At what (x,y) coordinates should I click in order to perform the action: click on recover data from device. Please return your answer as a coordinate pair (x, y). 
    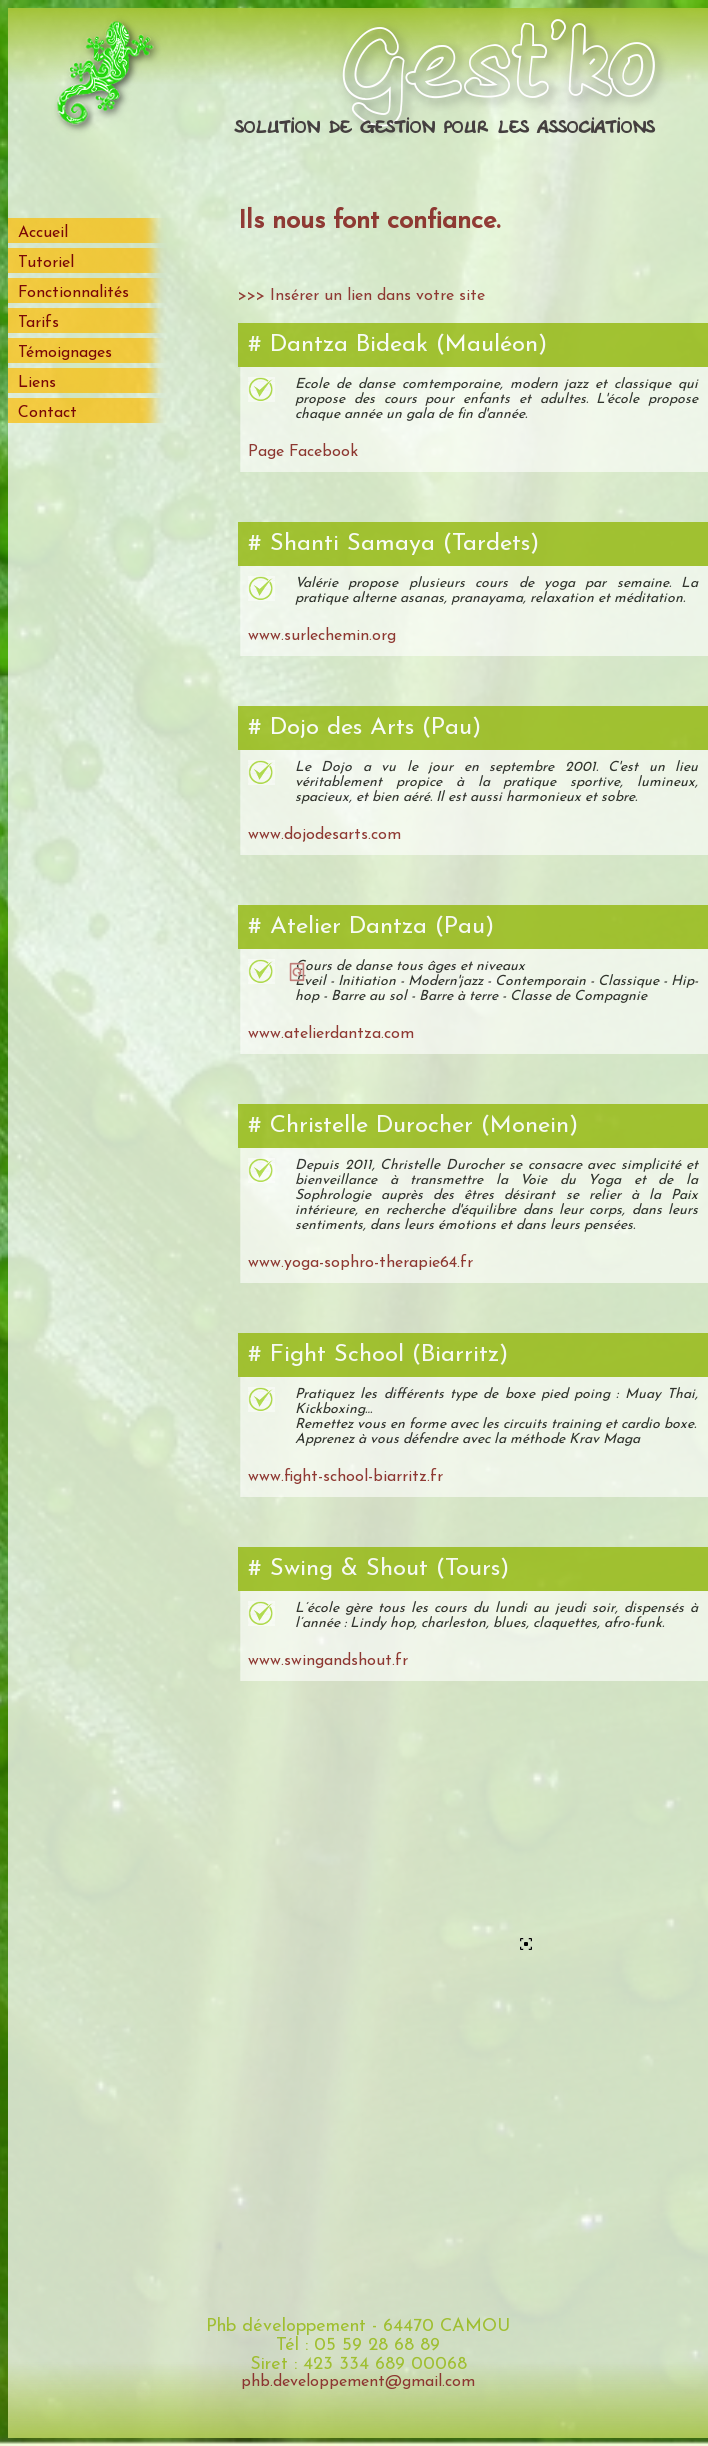
    Looking at the image, I should click on (297, 972).